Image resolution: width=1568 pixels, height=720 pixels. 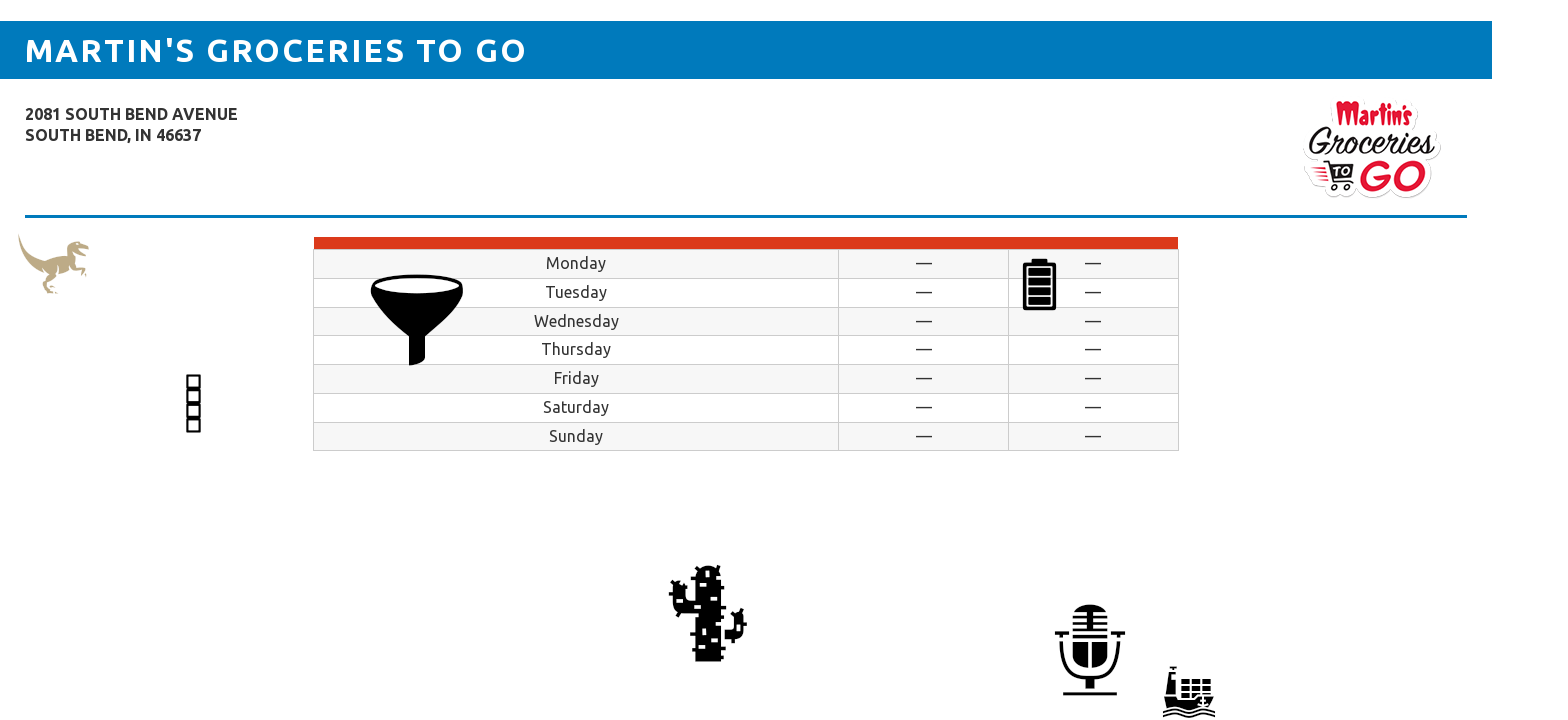 What do you see at coordinates (1090, 650) in the screenshot?
I see `access voice recording features` at bounding box center [1090, 650].